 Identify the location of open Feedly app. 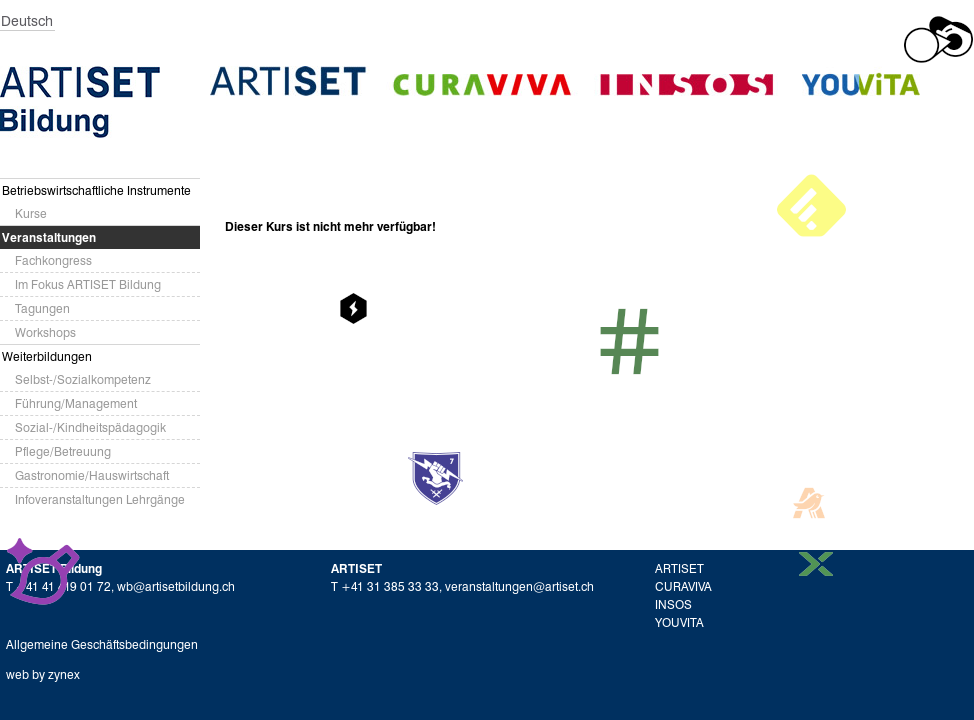
(811, 205).